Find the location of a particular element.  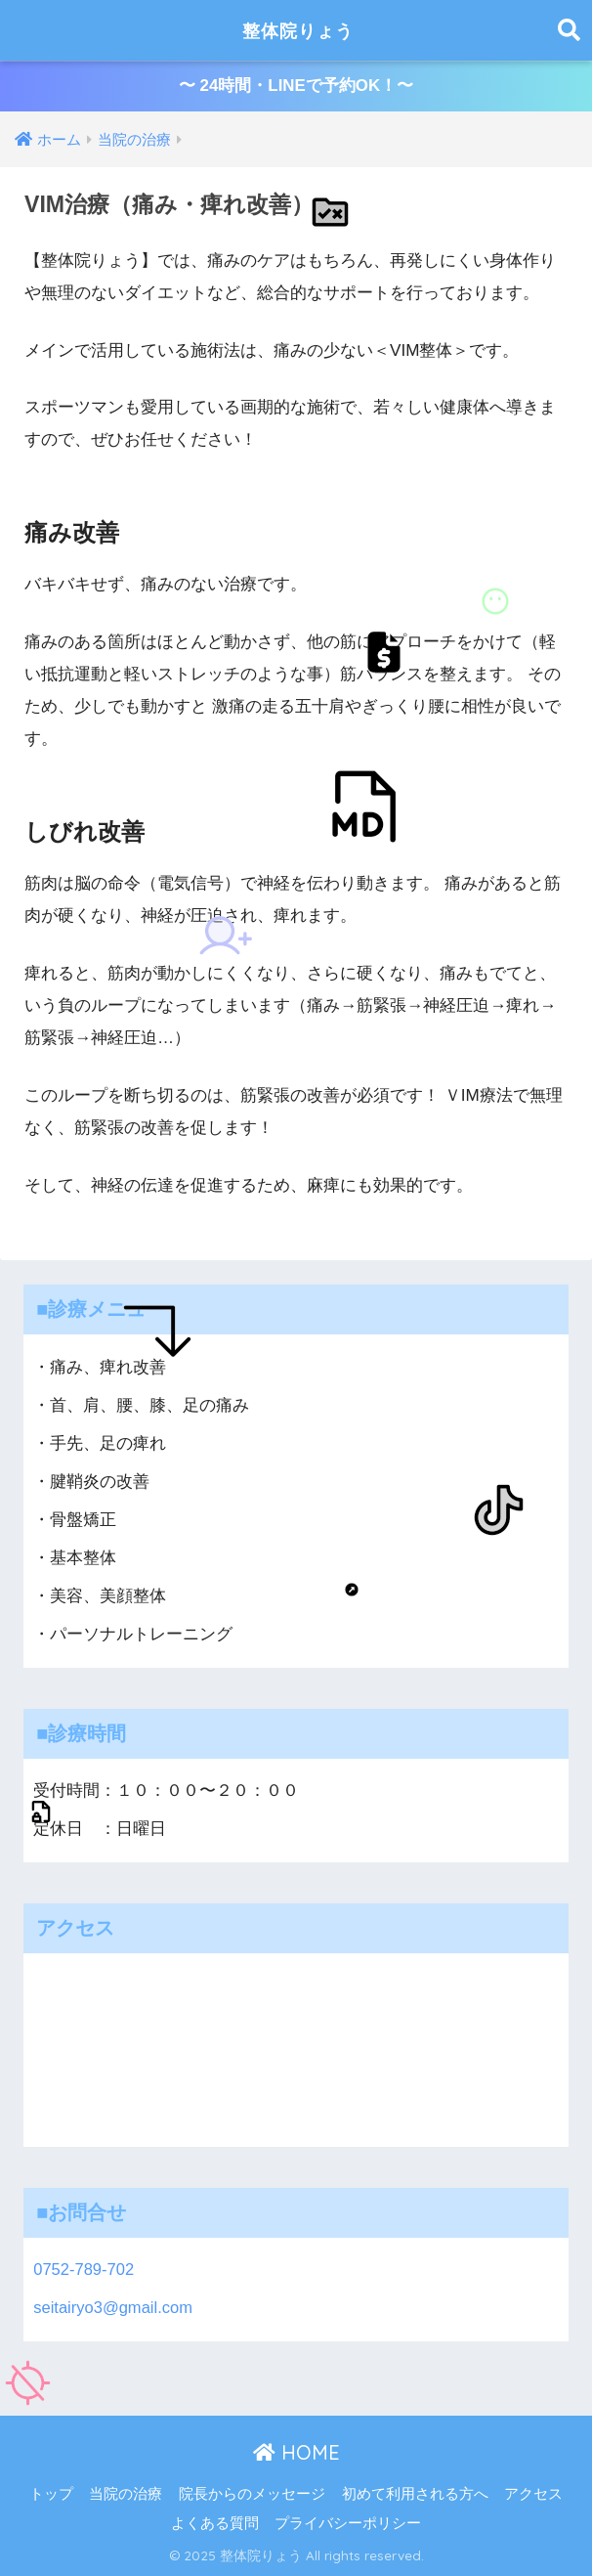

add a new contact or friend is located at coordinates (224, 937).